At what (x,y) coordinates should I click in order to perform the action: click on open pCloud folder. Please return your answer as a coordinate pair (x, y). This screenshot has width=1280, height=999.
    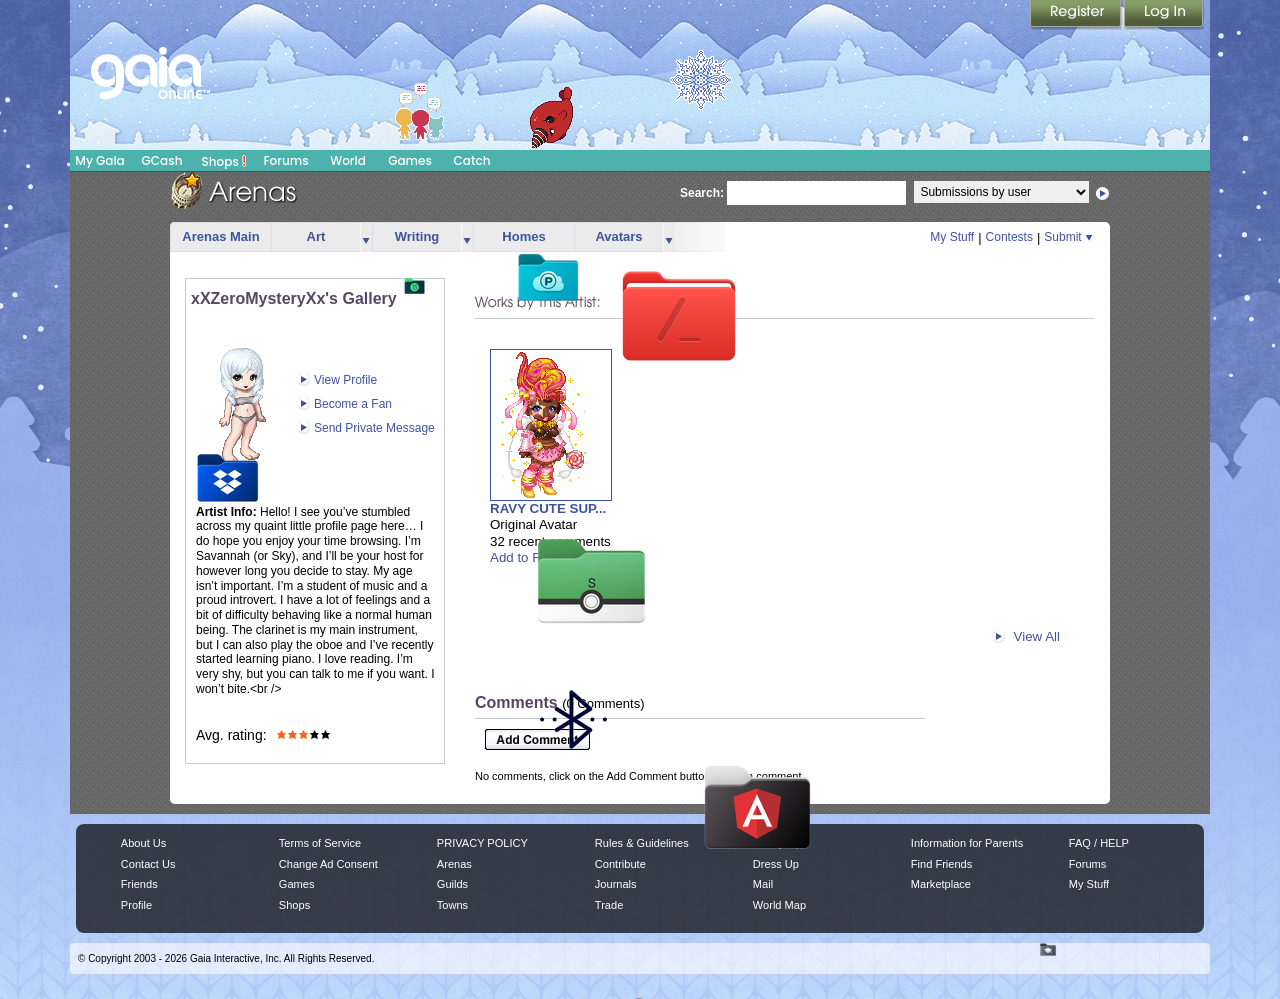
    Looking at the image, I should click on (548, 279).